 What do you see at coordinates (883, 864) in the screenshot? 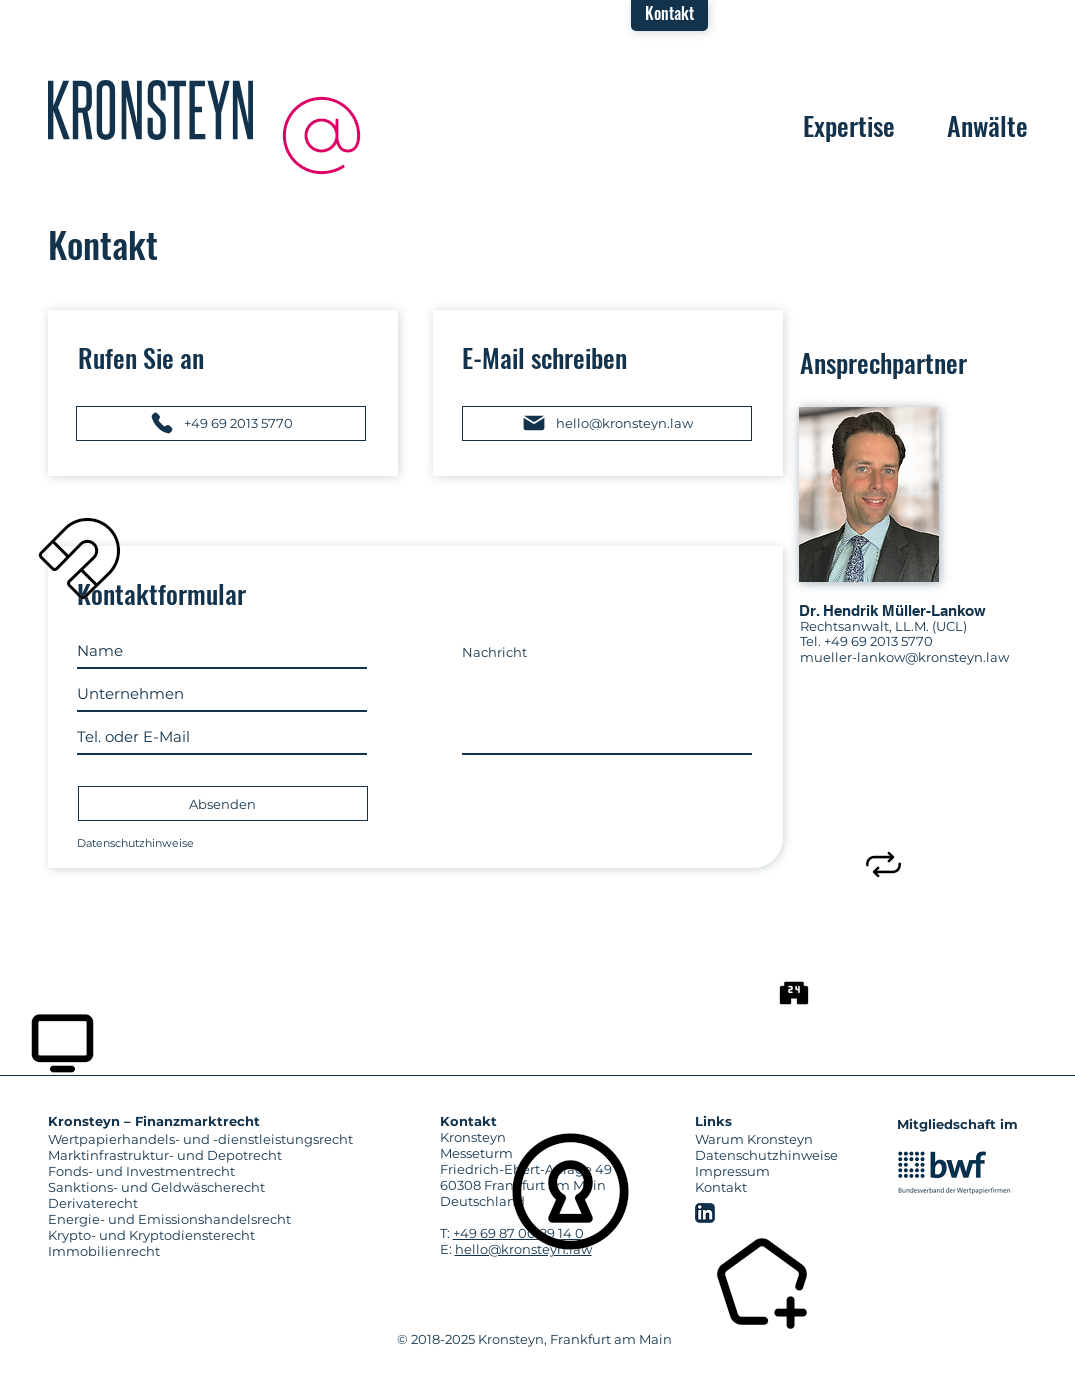
I see `enable repeat or loop playback` at bounding box center [883, 864].